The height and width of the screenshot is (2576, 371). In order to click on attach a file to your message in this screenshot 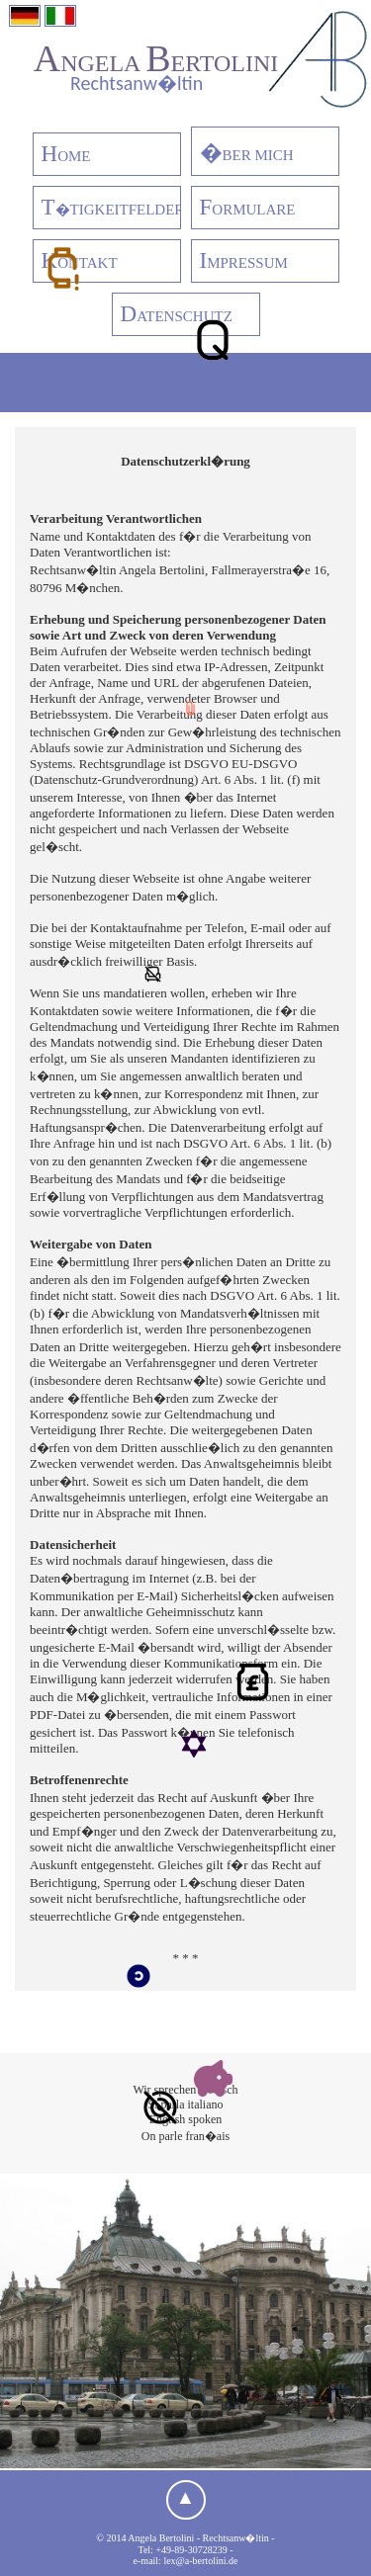, I will do `click(190, 708)`.